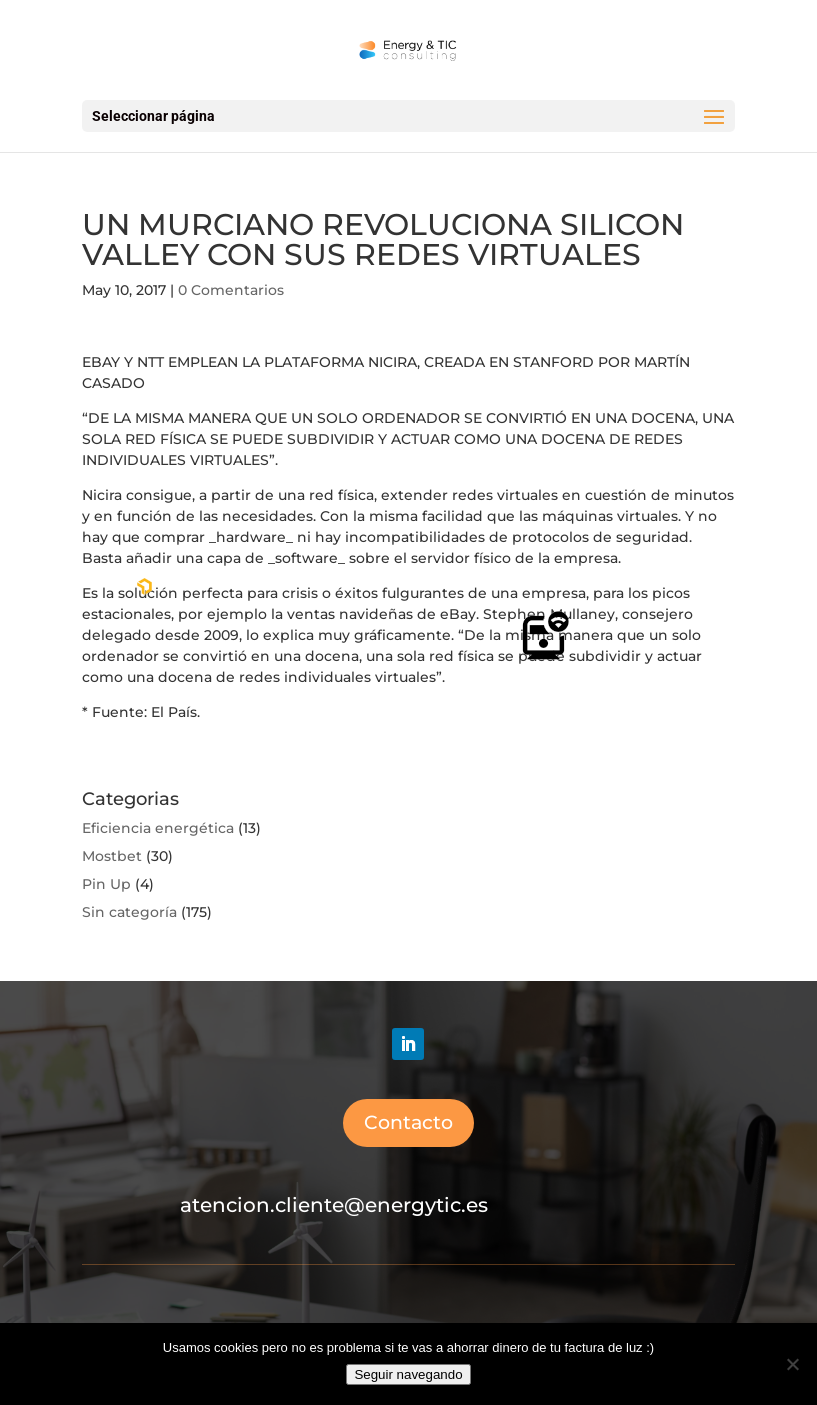  I want to click on connect to onboard train wifi, so click(543, 636).